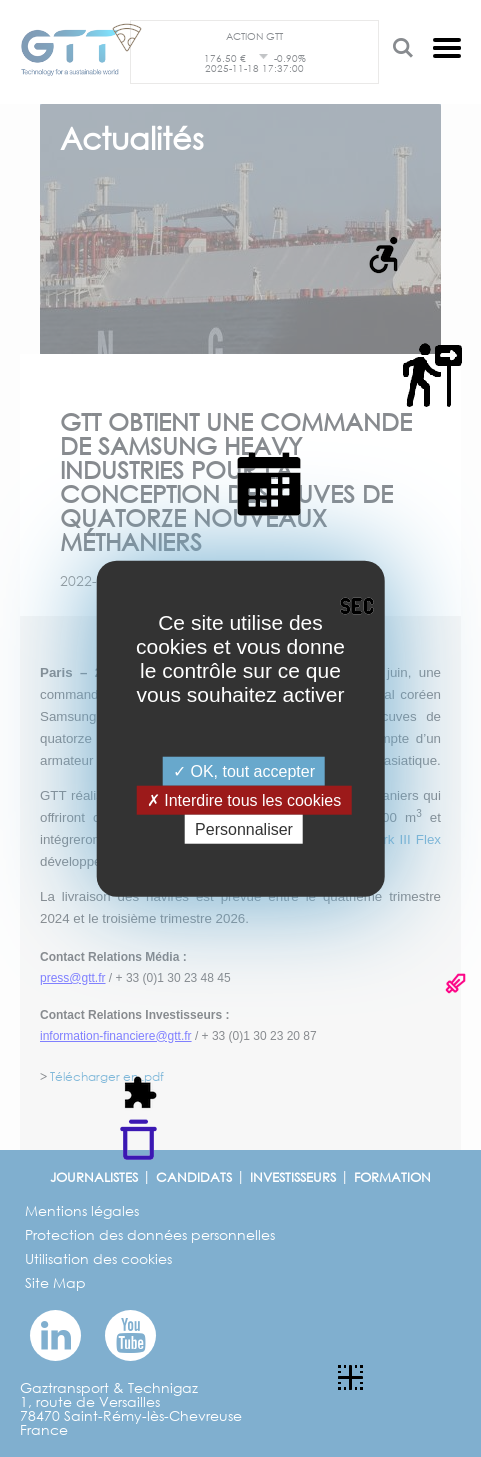 The image size is (481, 1457). What do you see at coordinates (269, 484) in the screenshot?
I see `view your calendar` at bounding box center [269, 484].